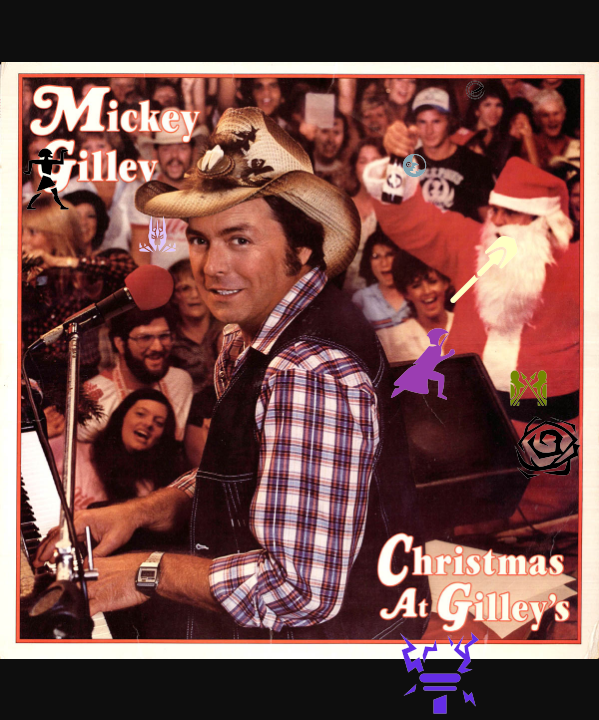 This screenshot has width=599, height=720. I want to click on select rogue or assassin character class, so click(423, 364).